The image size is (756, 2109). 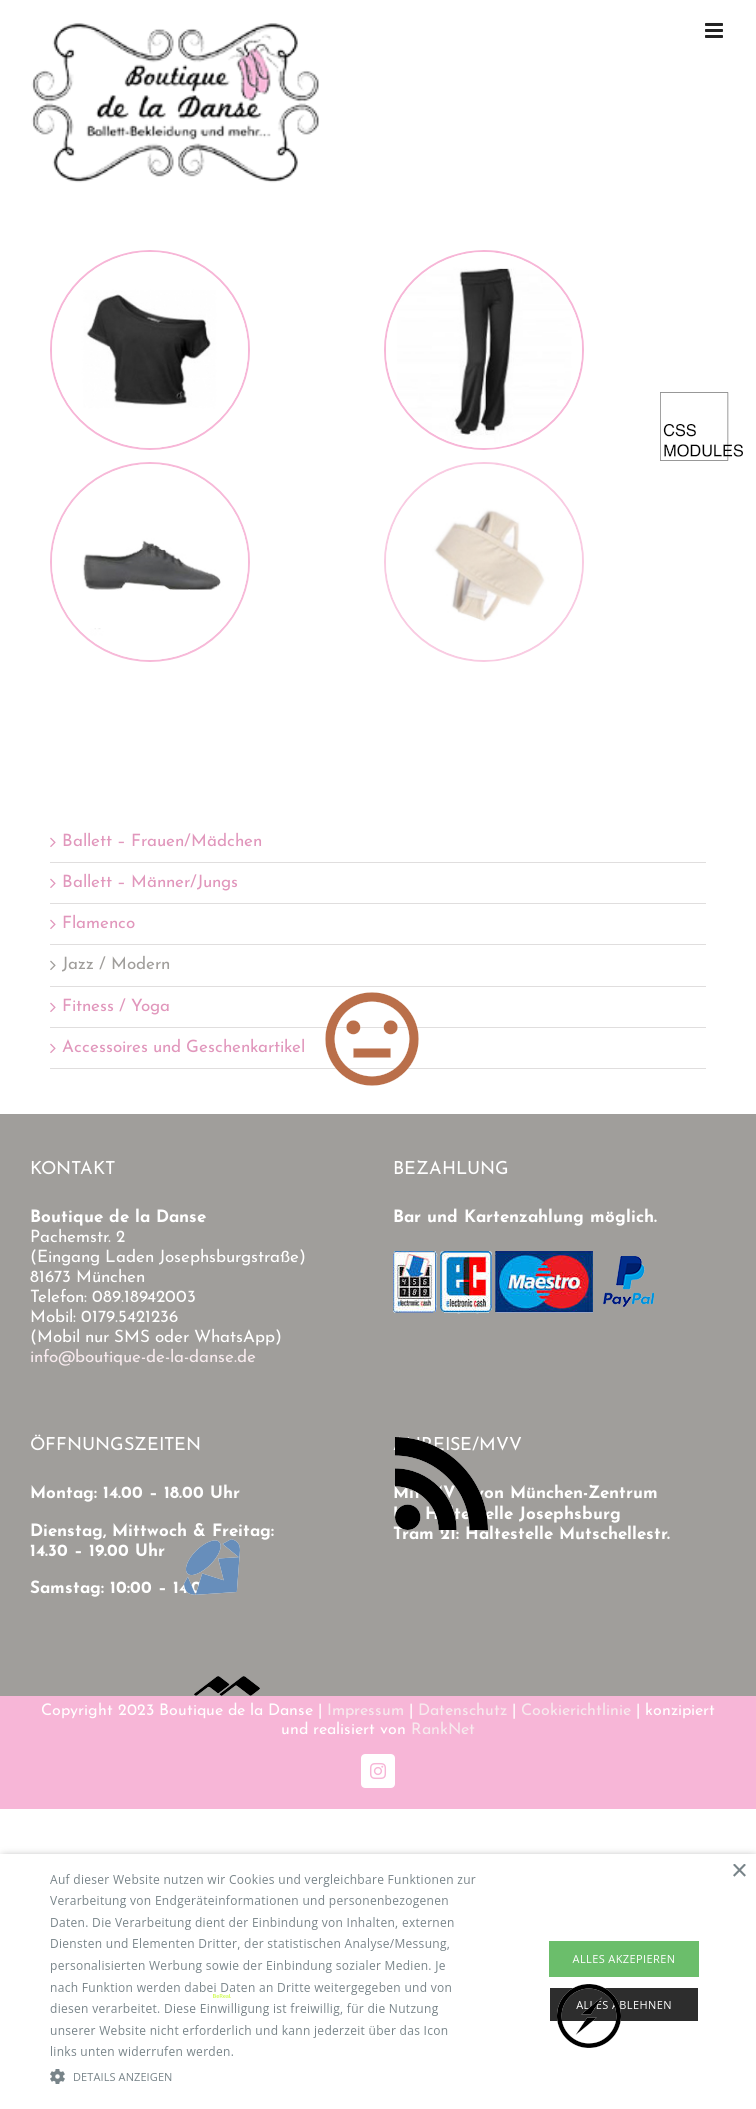 I want to click on socket.io branding or integration, so click(x=589, y=2016).